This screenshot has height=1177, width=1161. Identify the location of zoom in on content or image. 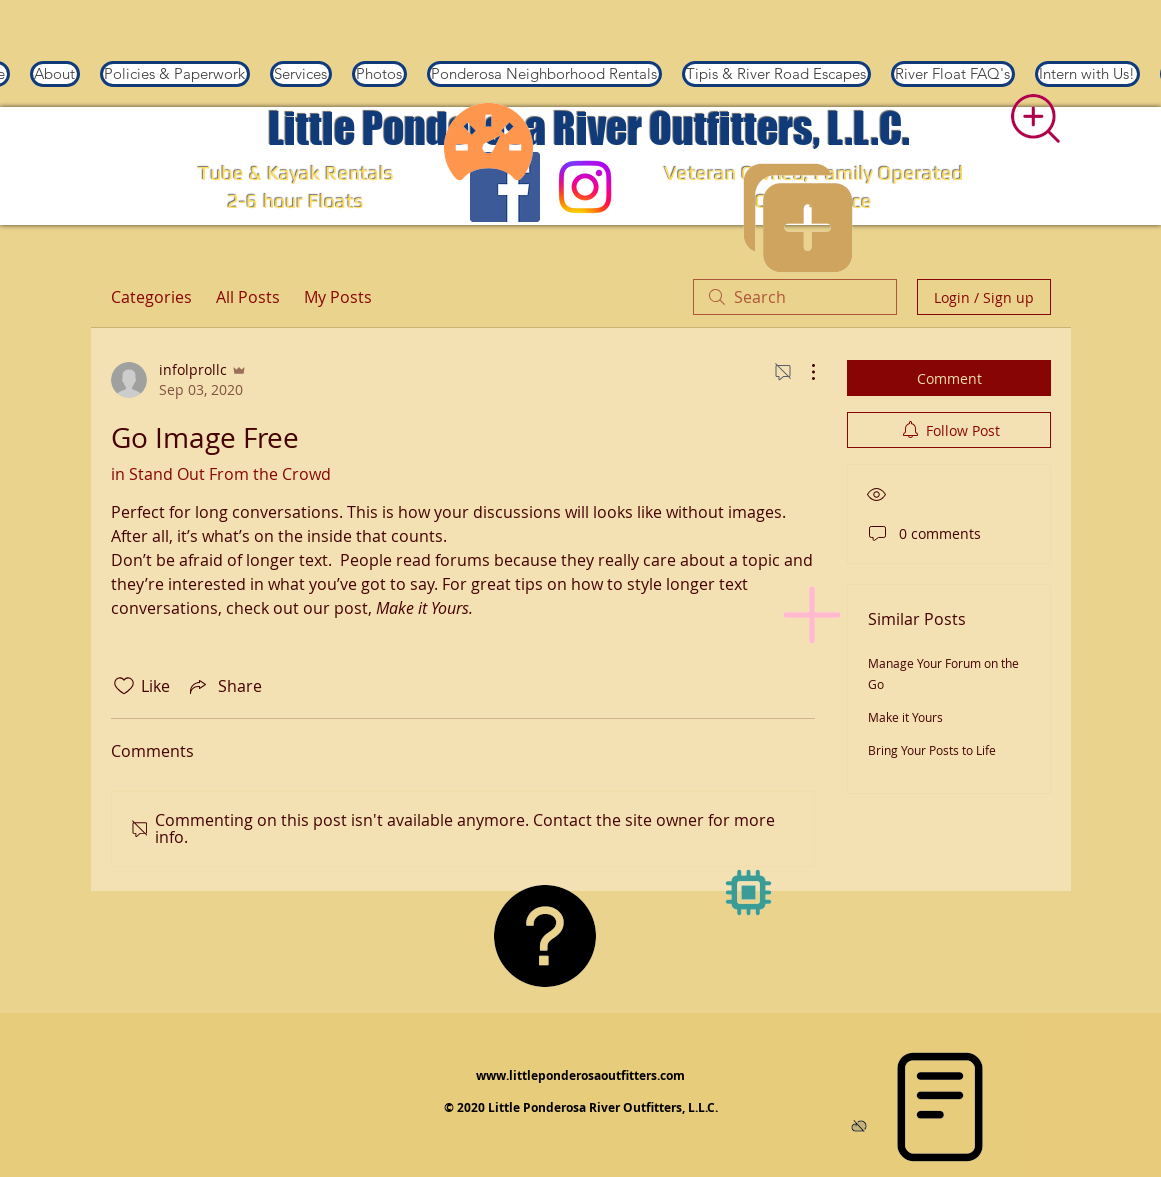
(1036, 119).